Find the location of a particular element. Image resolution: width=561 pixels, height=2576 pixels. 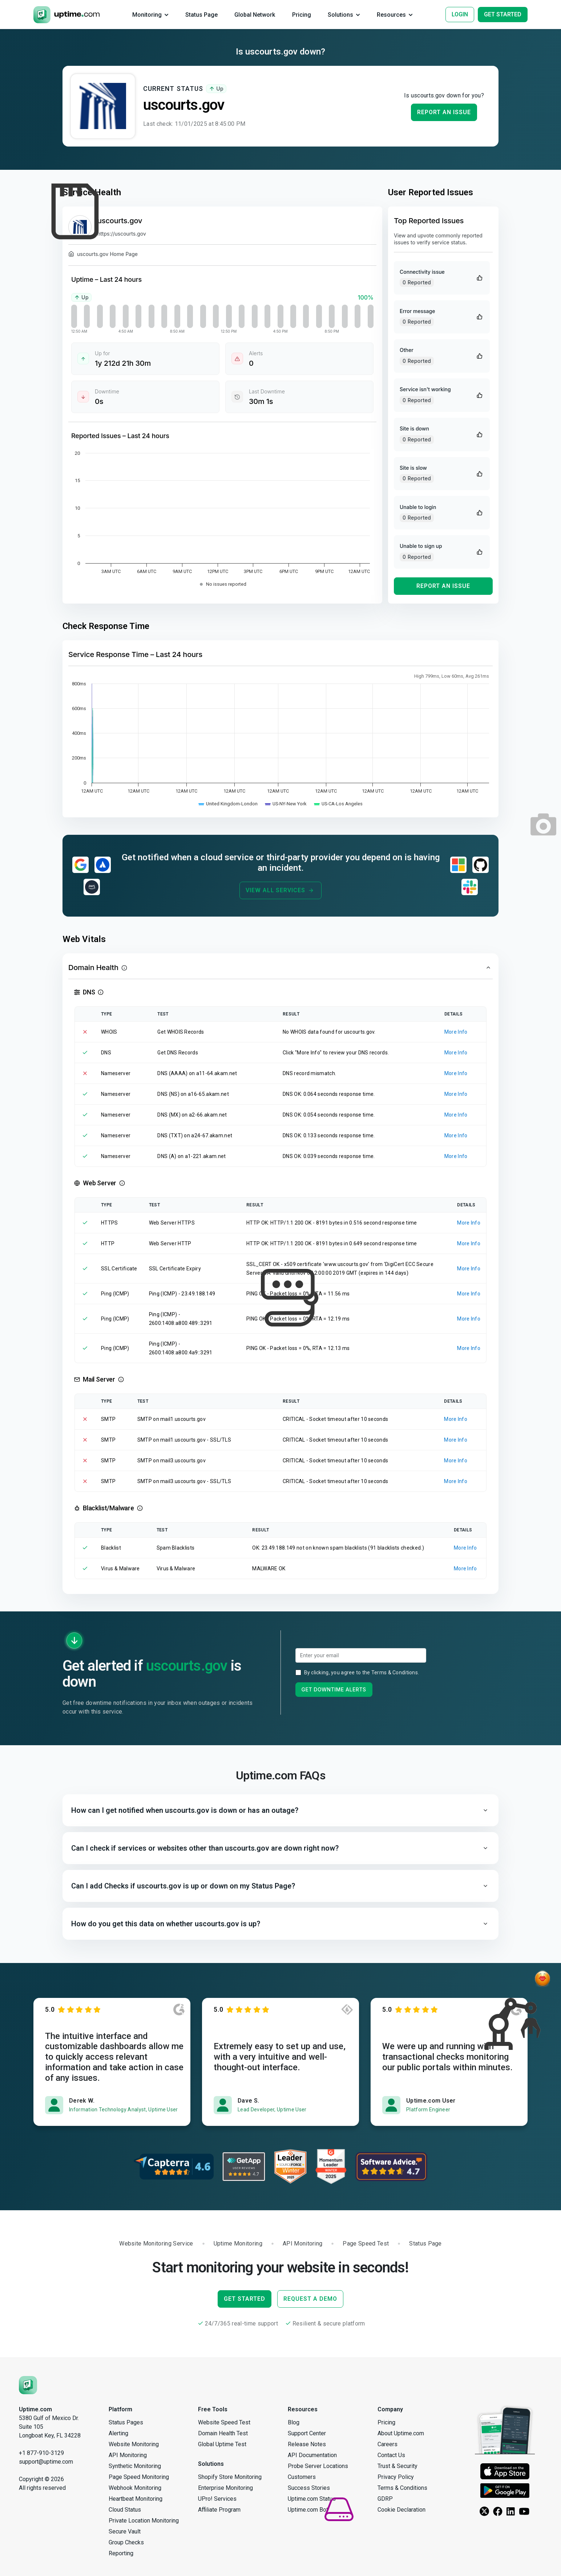

access hard drive or storage device is located at coordinates (339, 2508).